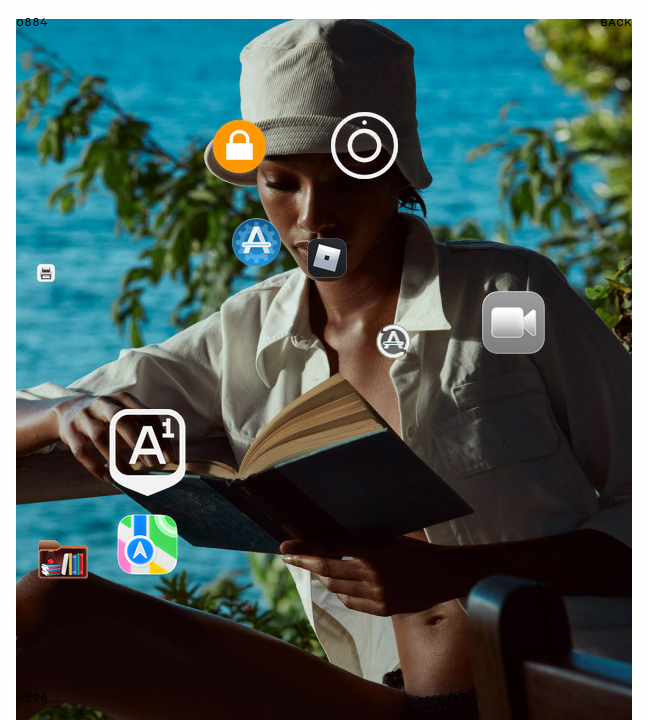 The image size is (648, 720). Describe the element at coordinates (147, 452) in the screenshot. I see `indicates active keyboard input mode` at that location.